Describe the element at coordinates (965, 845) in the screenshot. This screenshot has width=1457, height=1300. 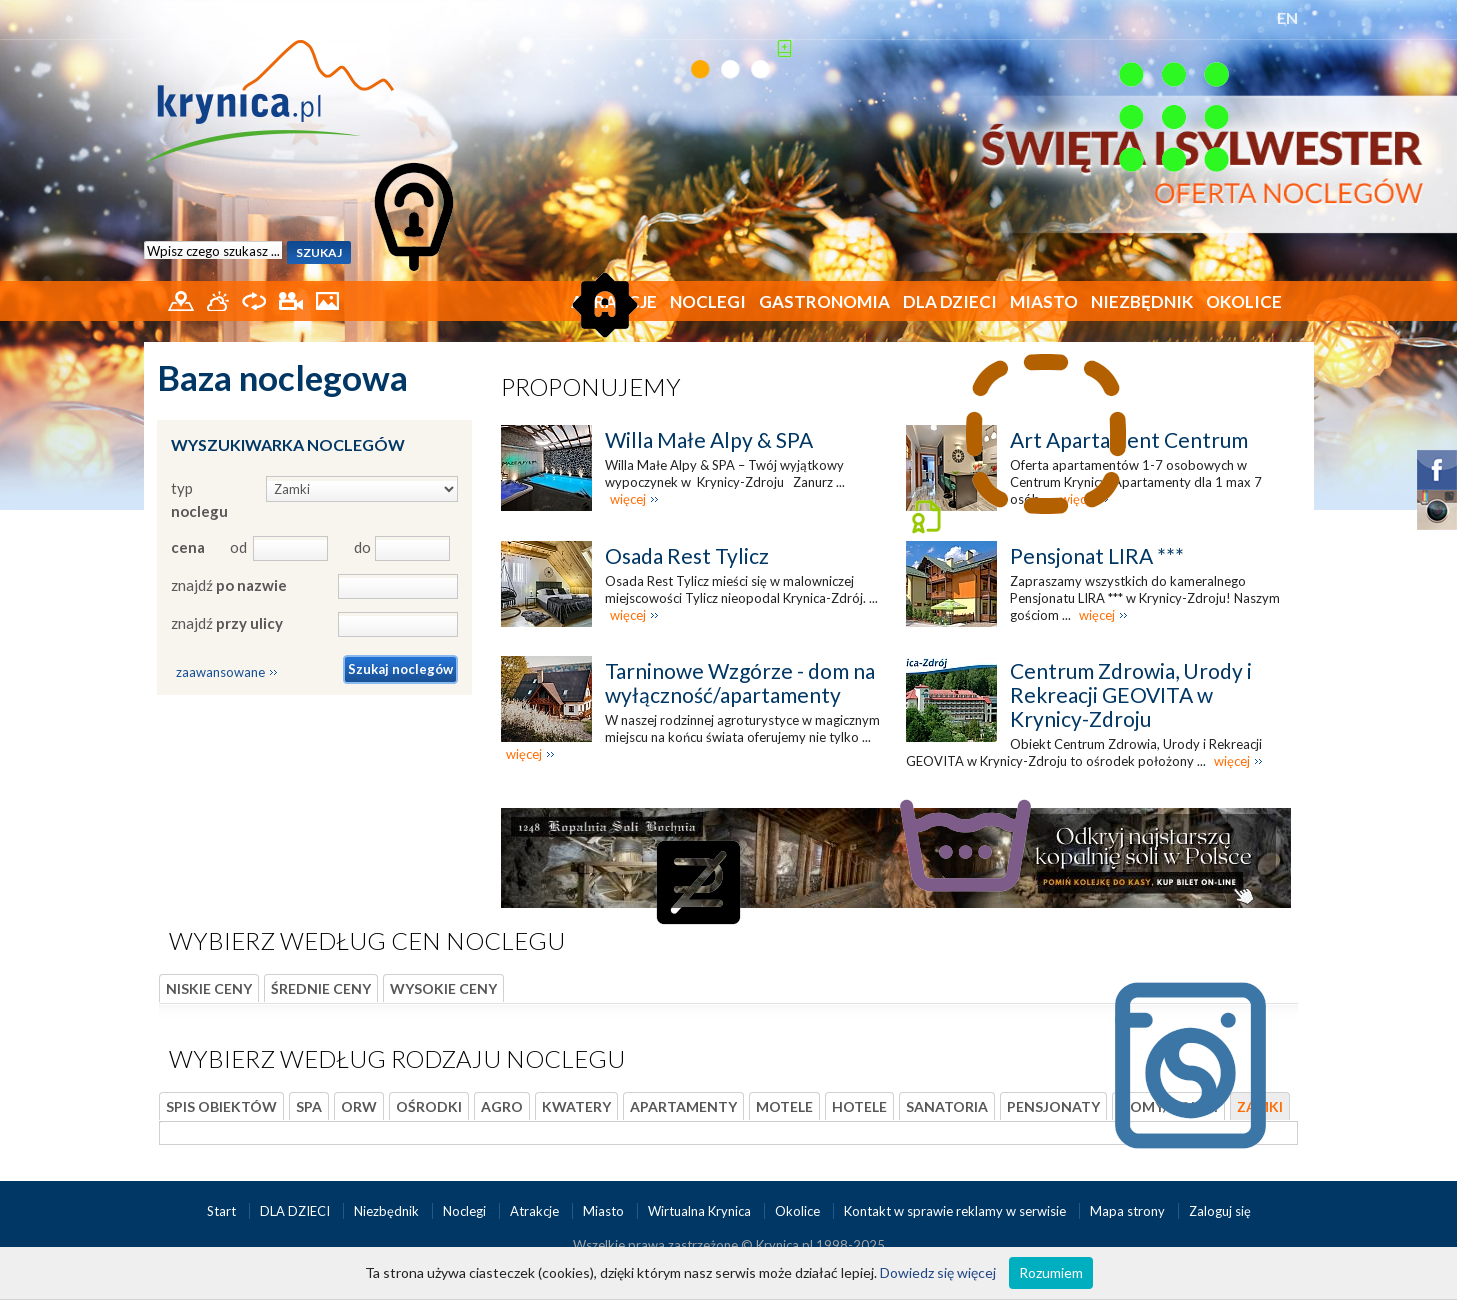
I see `wash at medium temperature setting` at that location.